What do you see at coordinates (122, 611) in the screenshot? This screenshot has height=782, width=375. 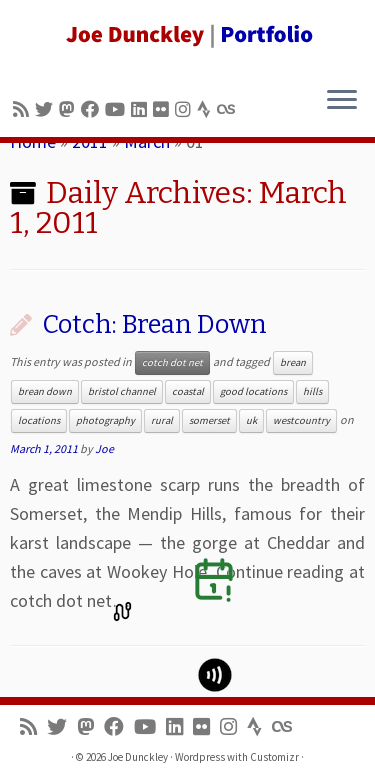 I see `access jump rope workout or exercise` at bounding box center [122, 611].